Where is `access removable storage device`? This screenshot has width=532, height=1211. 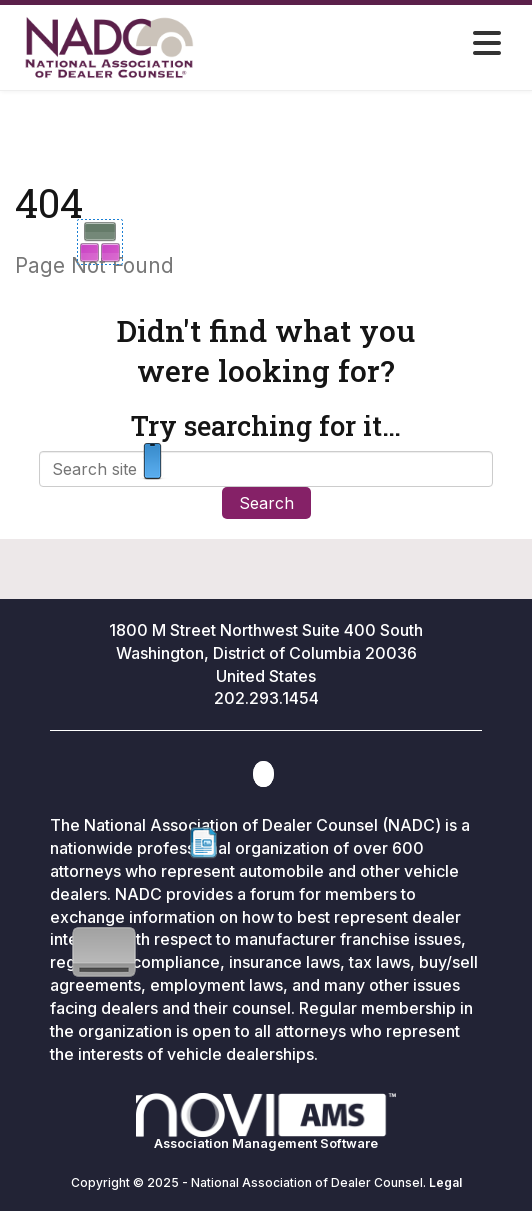
access removable storage device is located at coordinates (104, 952).